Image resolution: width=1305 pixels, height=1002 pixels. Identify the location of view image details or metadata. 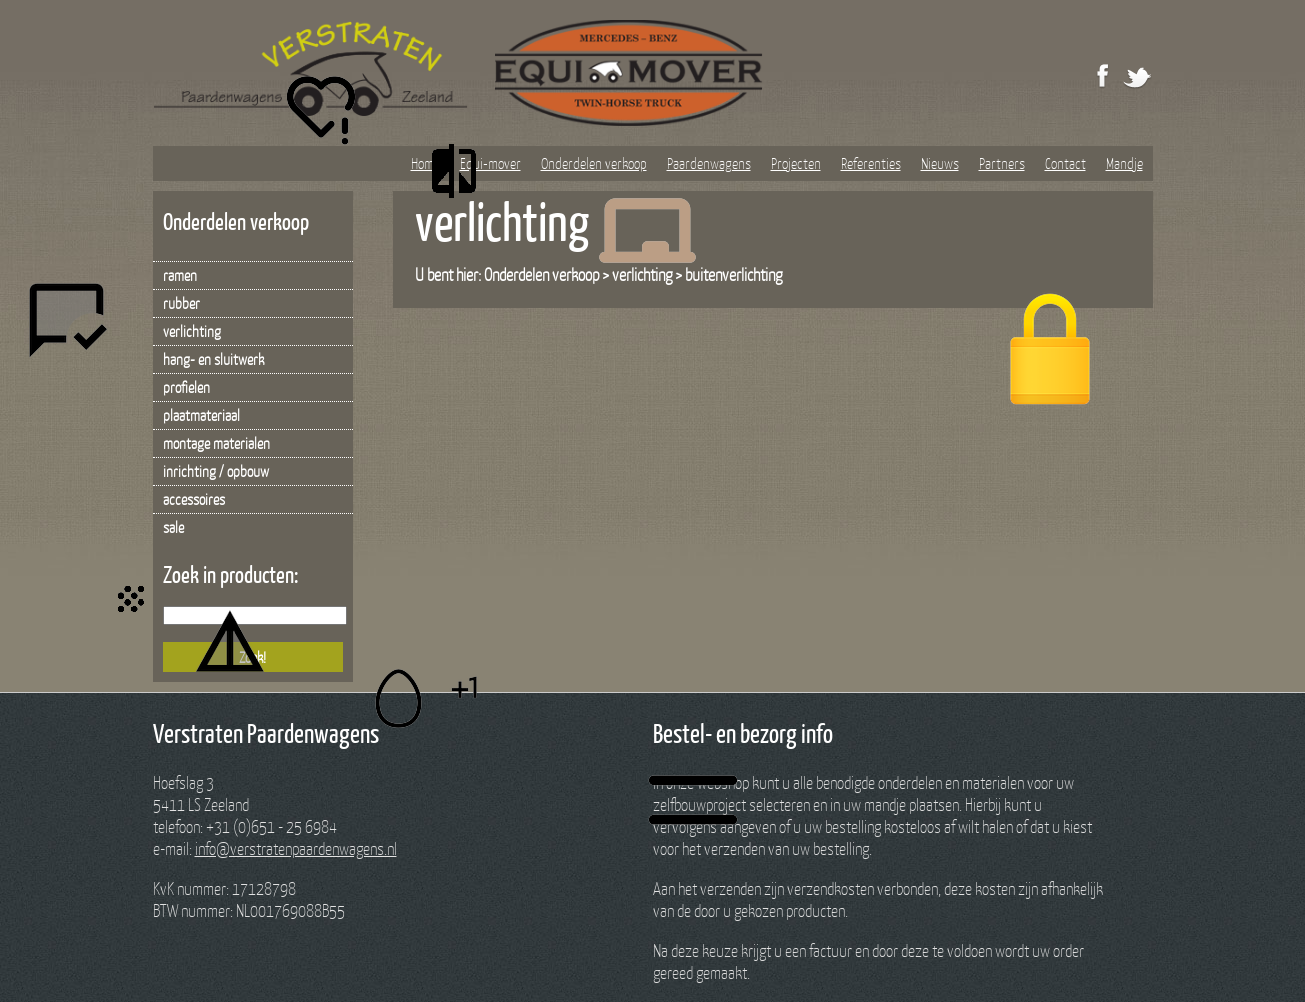
(230, 641).